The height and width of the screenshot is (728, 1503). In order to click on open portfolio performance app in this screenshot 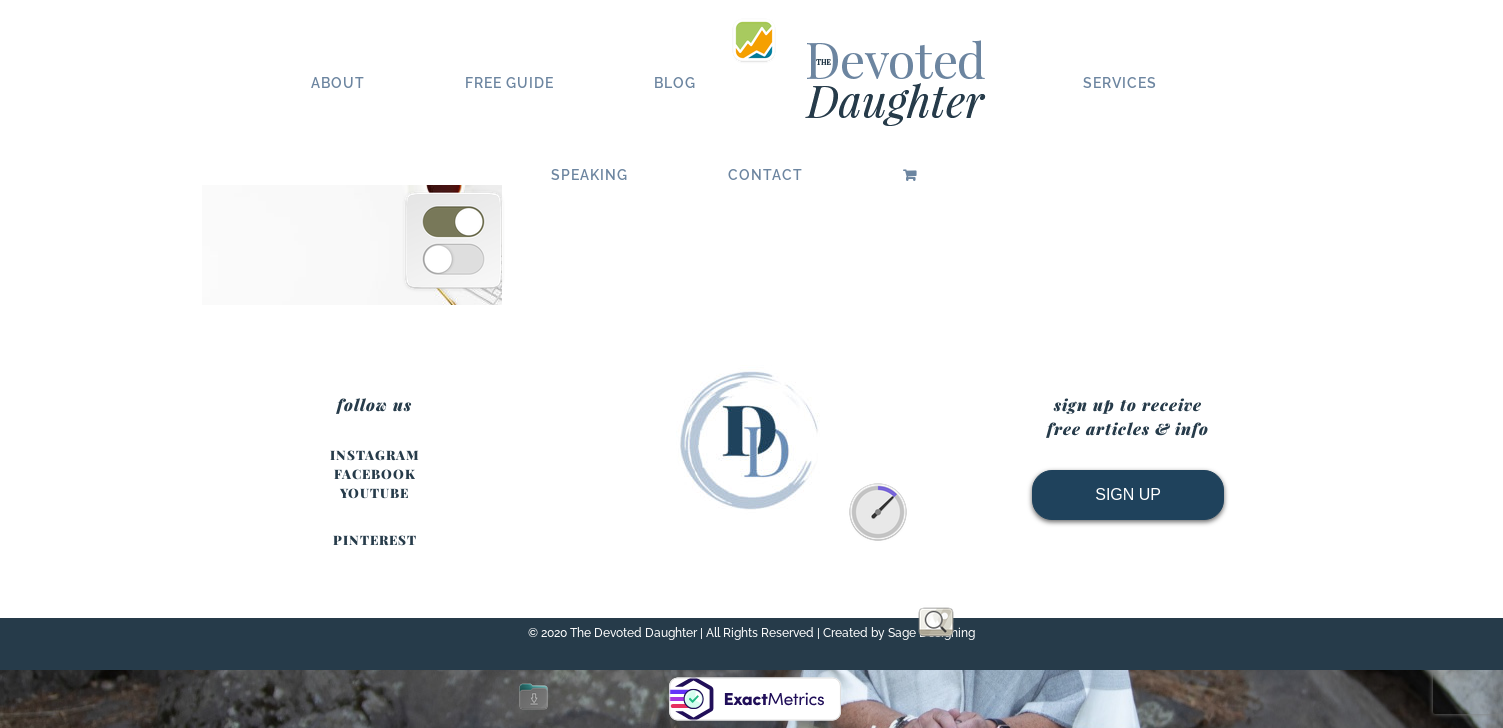, I will do `click(754, 40)`.